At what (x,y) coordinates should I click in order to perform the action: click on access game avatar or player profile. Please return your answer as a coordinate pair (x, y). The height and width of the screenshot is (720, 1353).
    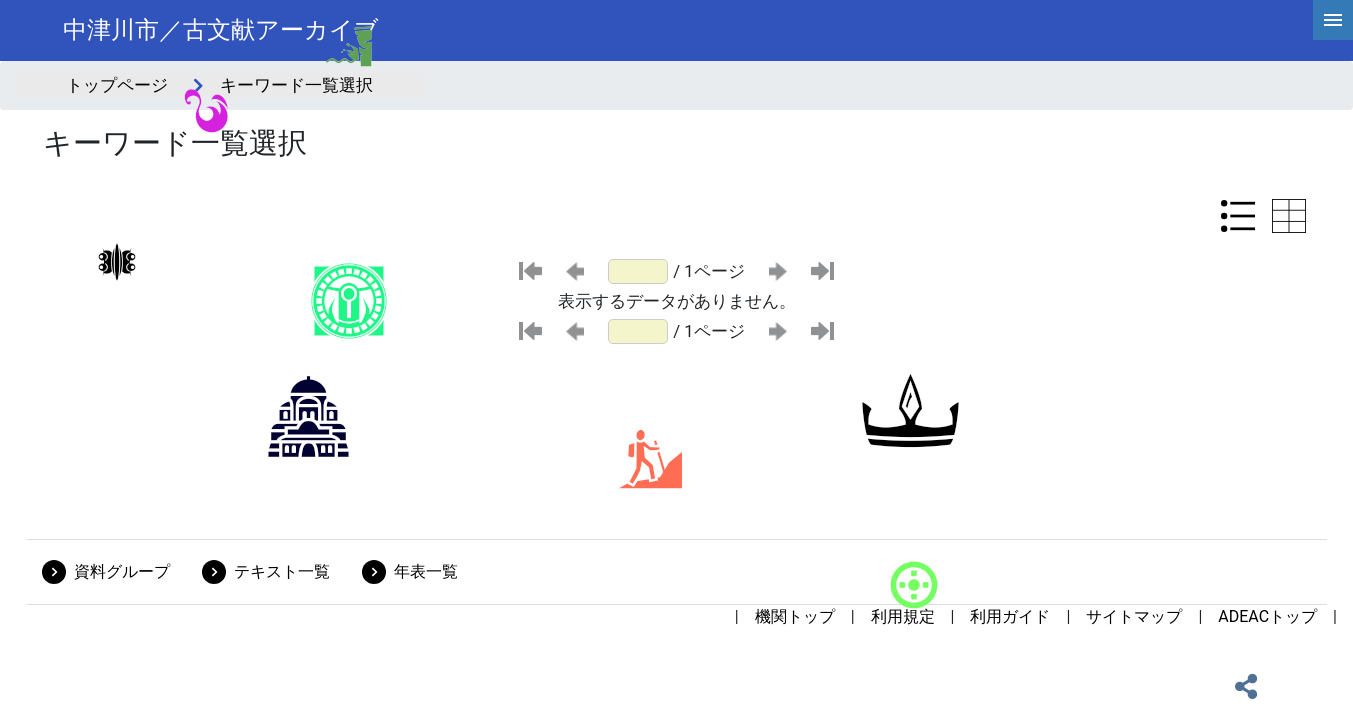
    Looking at the image, I should click on (349, 301).